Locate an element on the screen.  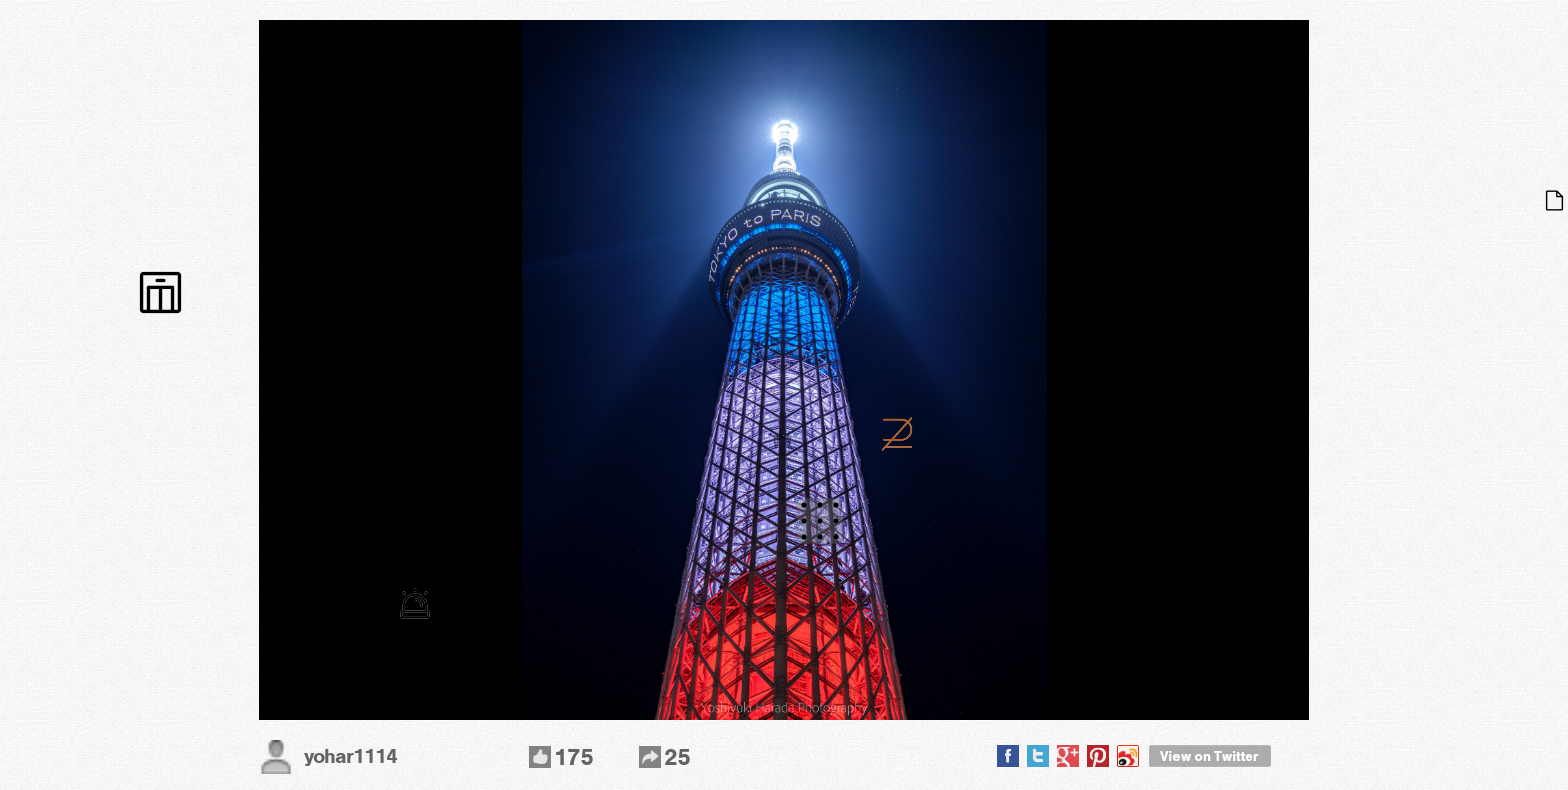
open app drawer or launcher is located at coordinates (820, 521).